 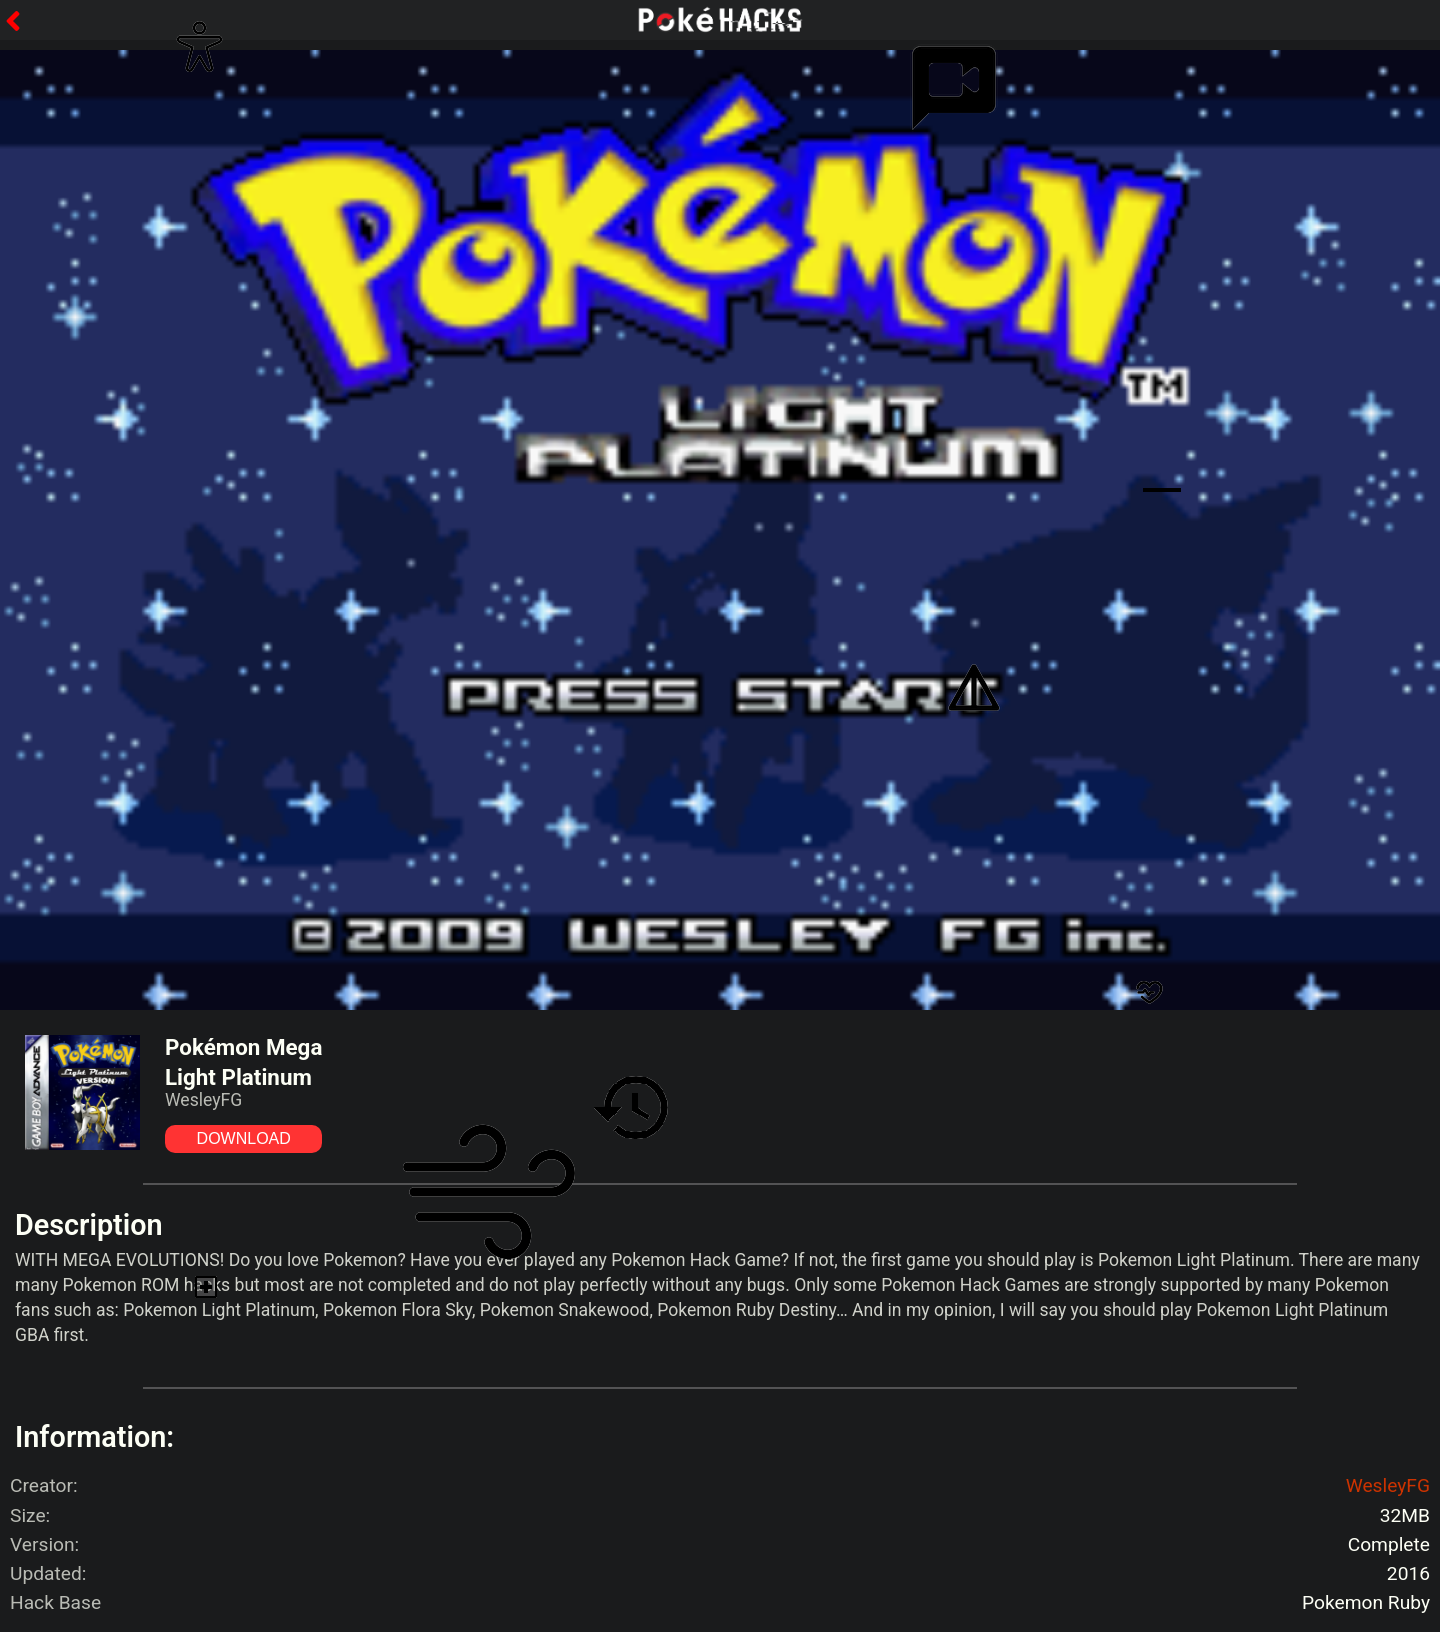 I want to click on start a video chat, so click(x=954, y=88).